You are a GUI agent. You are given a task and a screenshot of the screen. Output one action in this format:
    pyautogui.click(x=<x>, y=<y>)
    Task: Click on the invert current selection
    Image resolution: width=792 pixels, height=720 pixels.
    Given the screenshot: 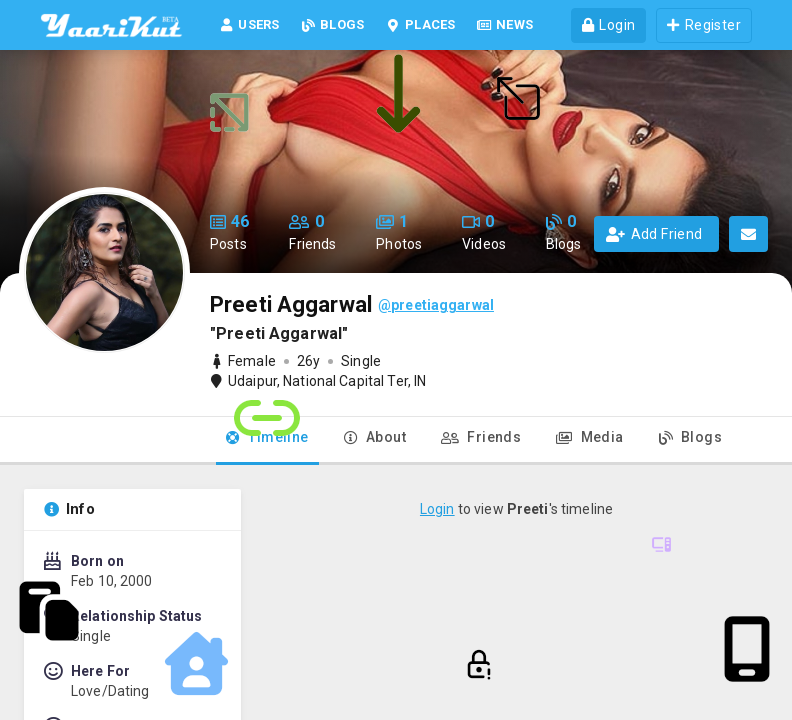 What is the action you would take?
    pyautogui.click(x=229, y=112)
    